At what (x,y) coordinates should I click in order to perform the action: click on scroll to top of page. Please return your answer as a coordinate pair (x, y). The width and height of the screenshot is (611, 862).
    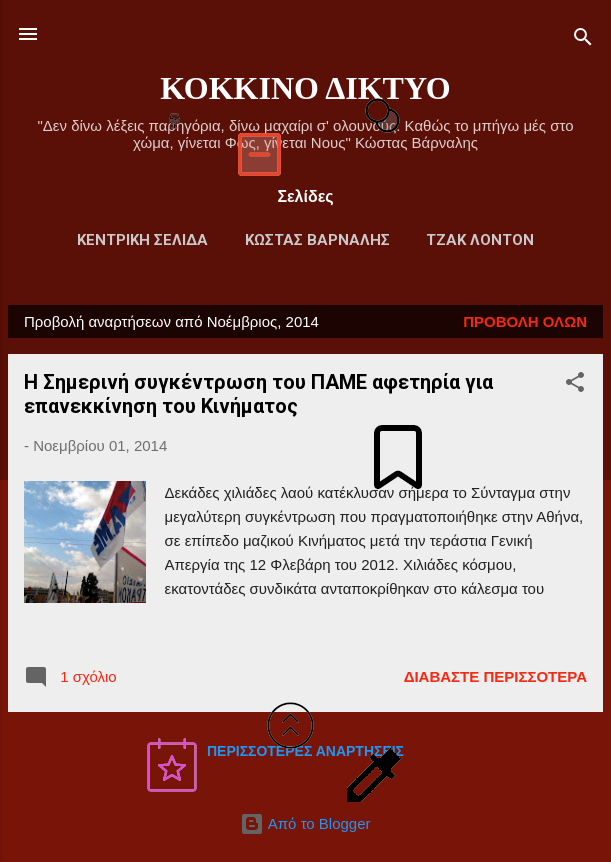
    Looking at the image, I should click on (290, 725).